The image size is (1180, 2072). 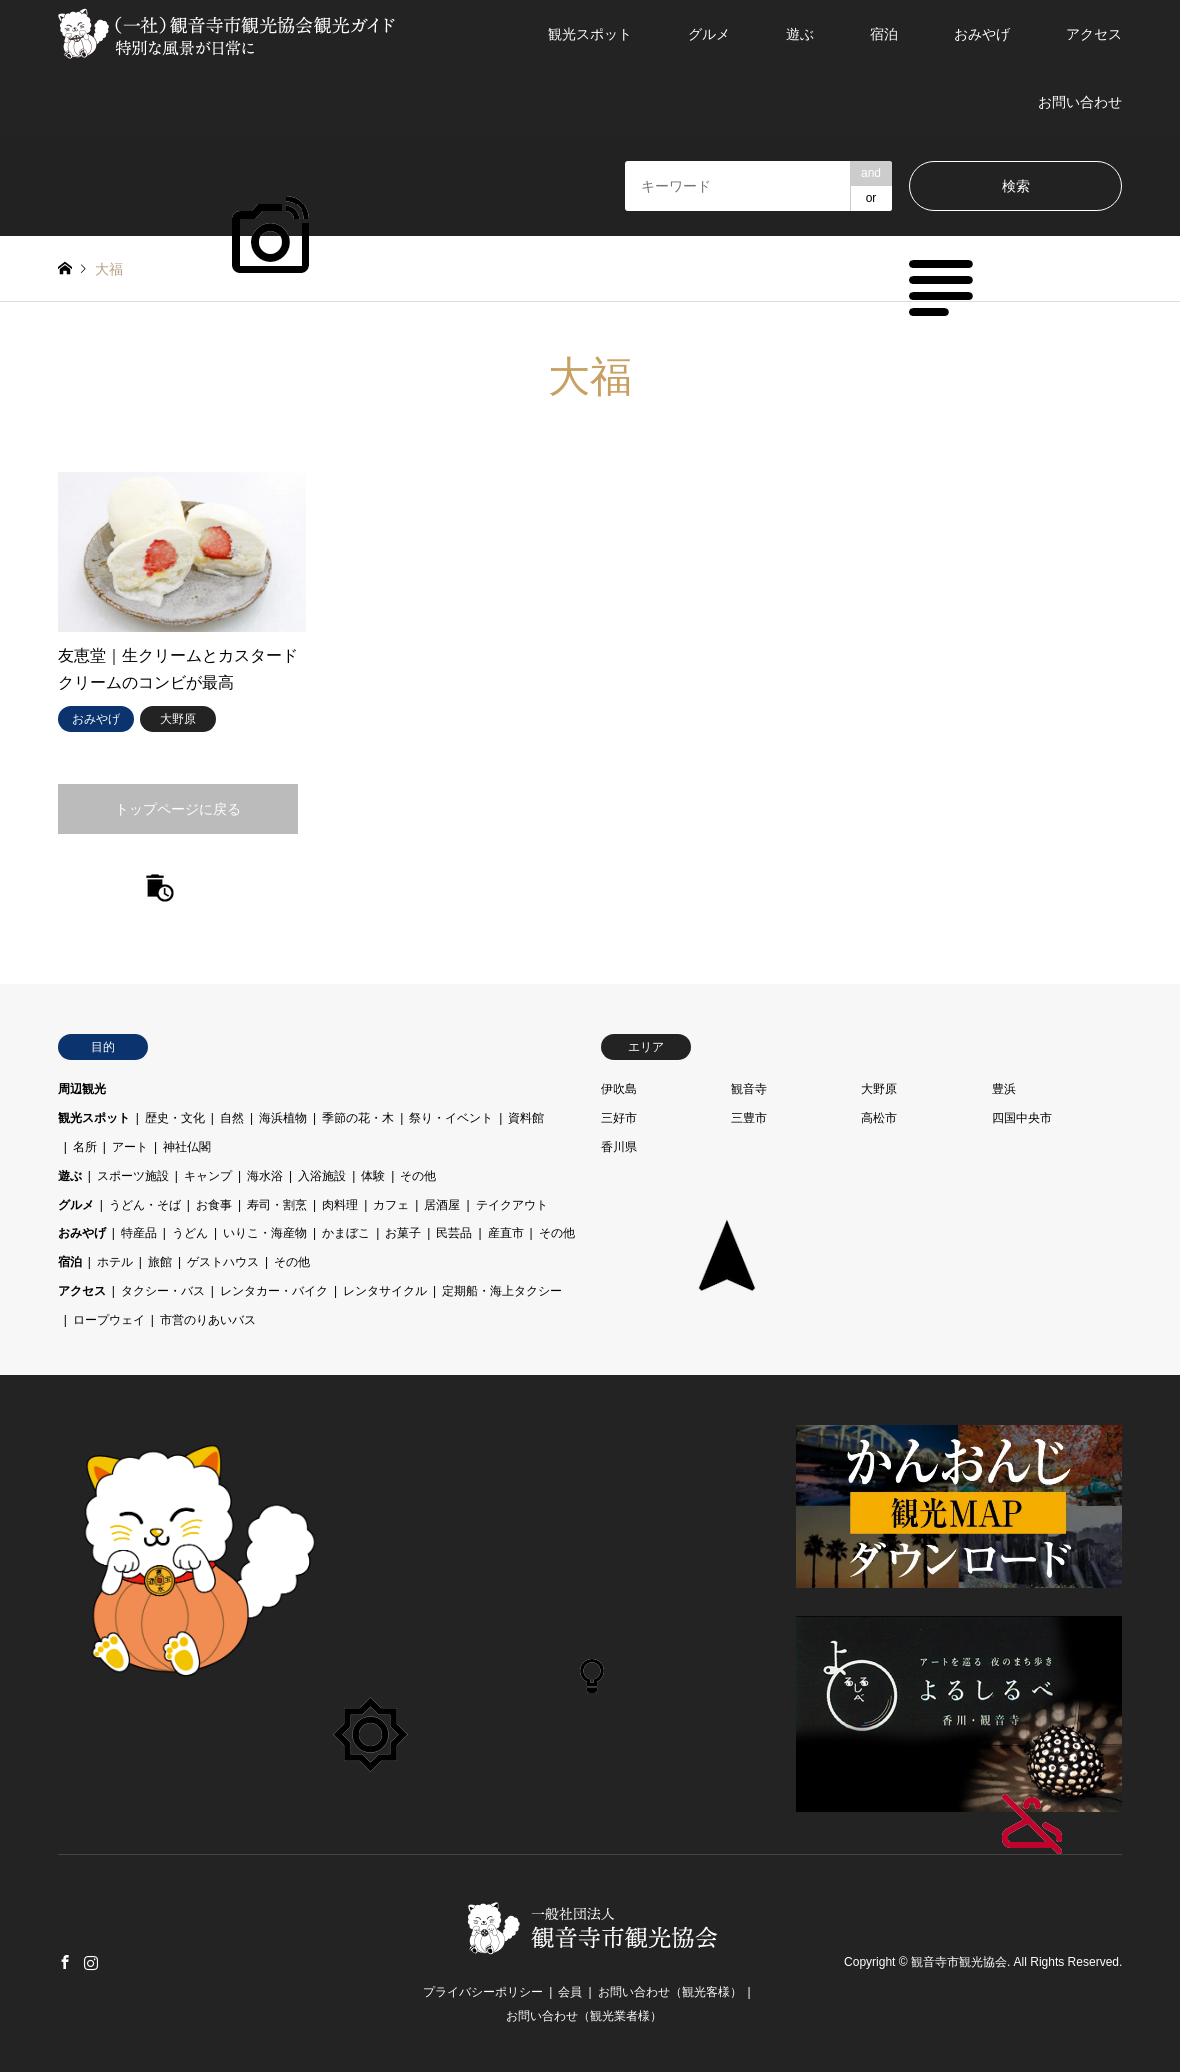 What do you see at coordinates (592, 1676) in the screenshot?
I see `access tips or helpful suggestions` at bounding box center [592, 1676].